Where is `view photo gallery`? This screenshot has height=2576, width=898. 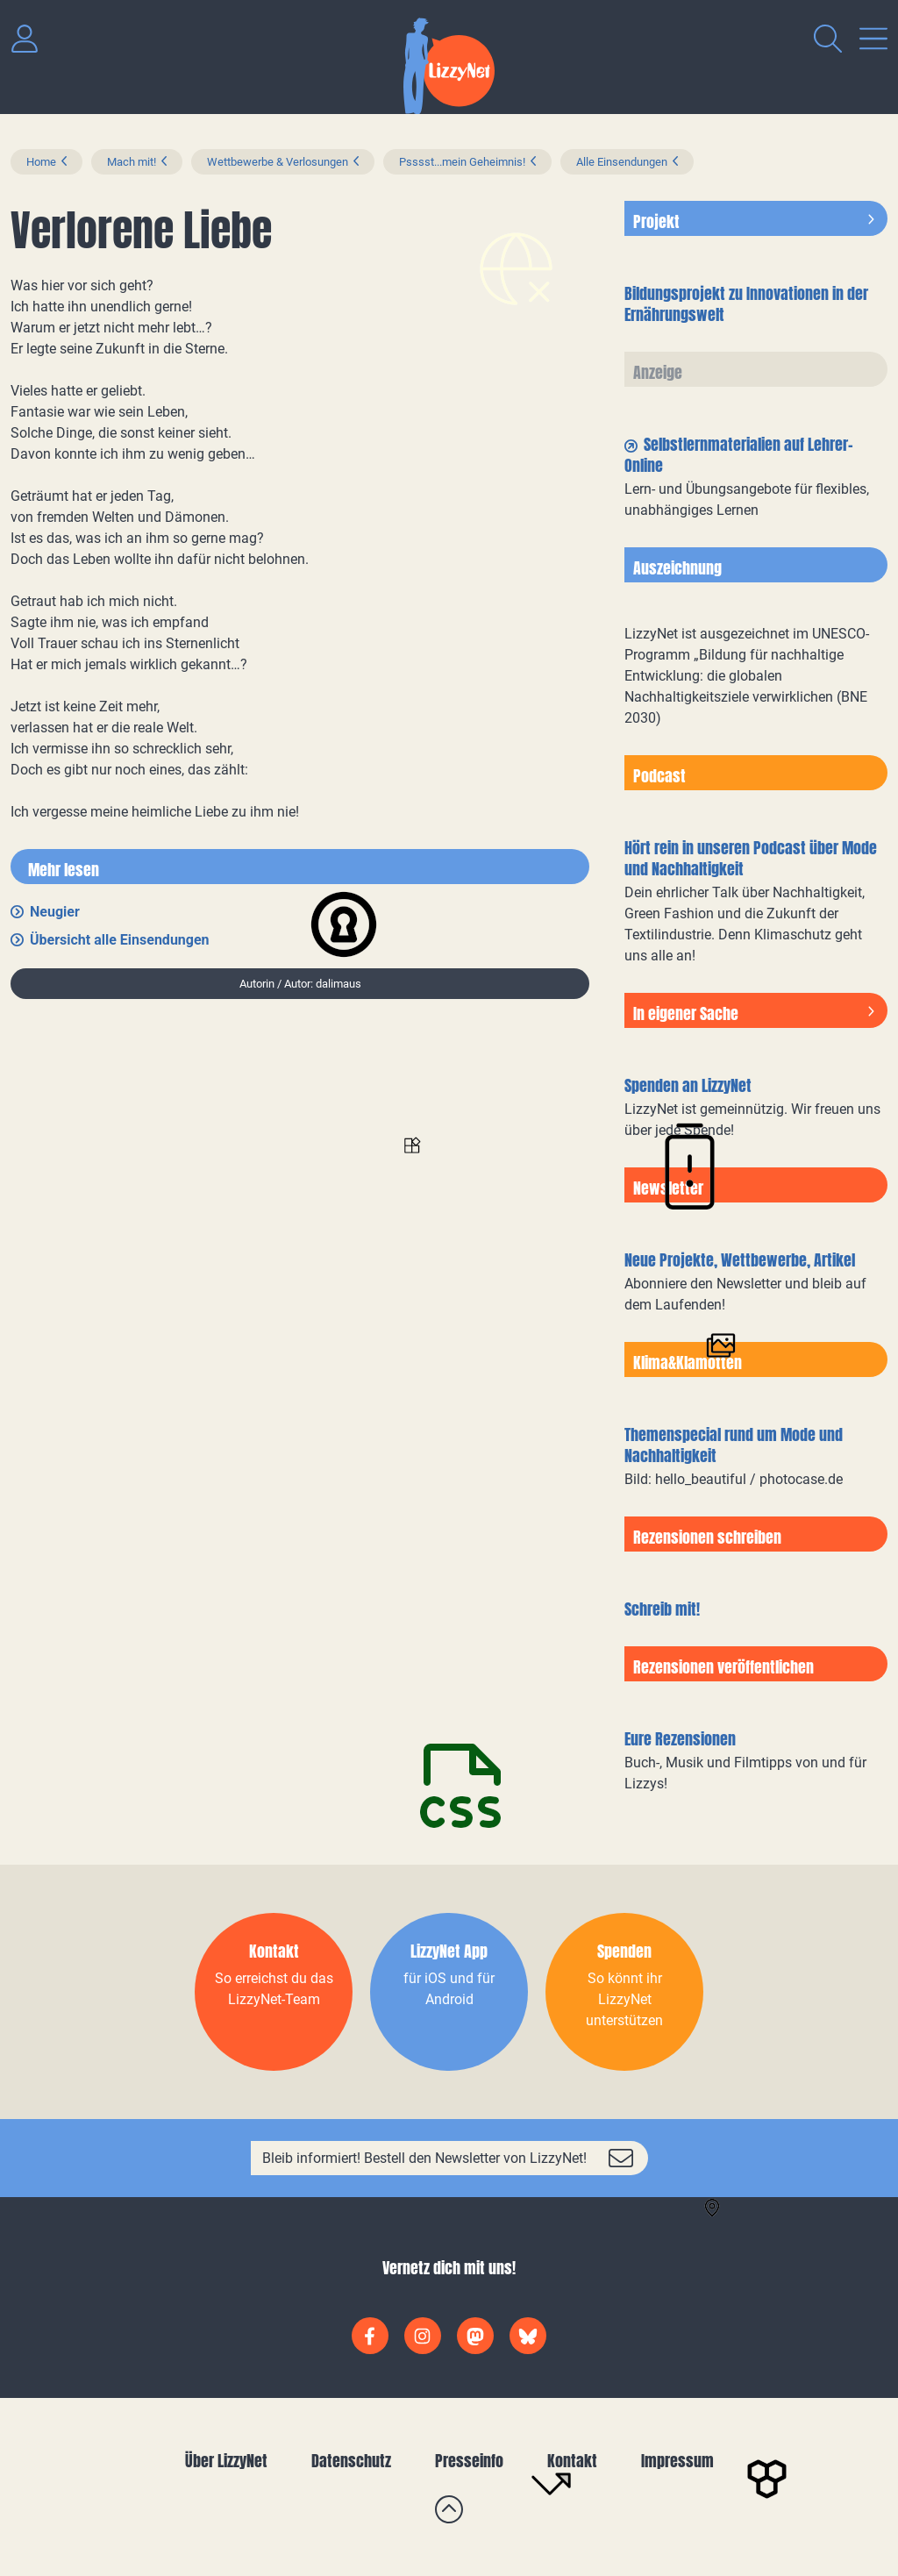
view photo gallery is located at coordinates (721, 1345).